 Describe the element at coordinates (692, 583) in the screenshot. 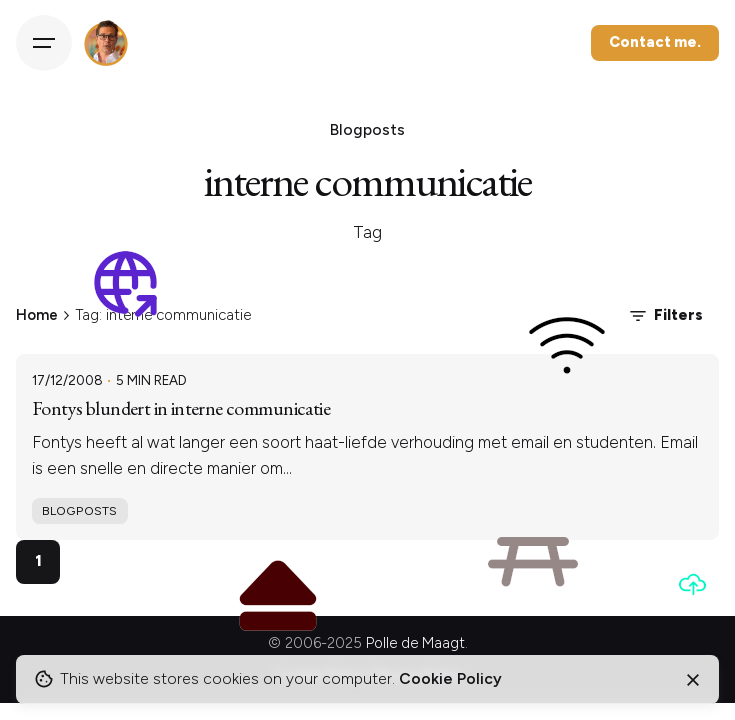

I see `upload file to cloud storage` at that location.